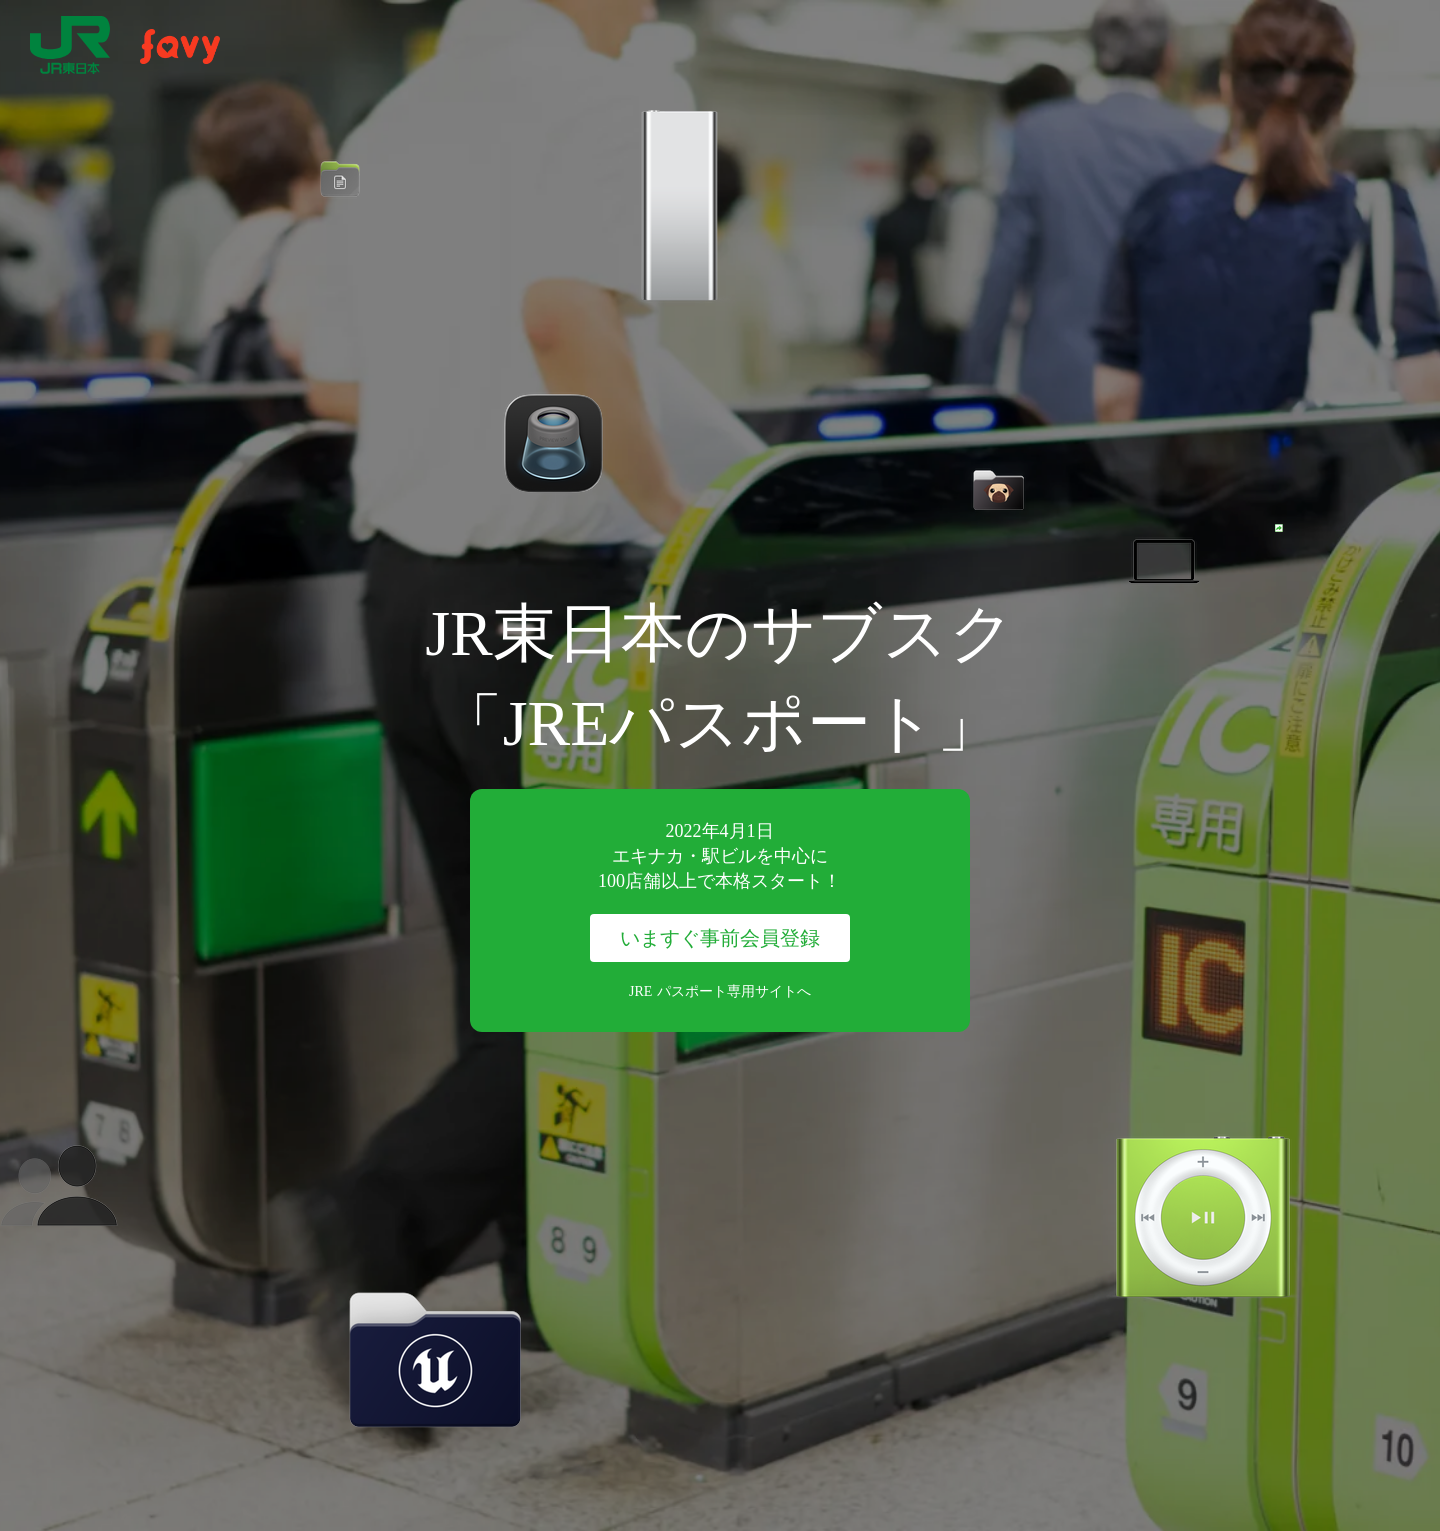 This screenshot has width=1440, height=1531. I want to click on open your documents folder, so click(340, 179).